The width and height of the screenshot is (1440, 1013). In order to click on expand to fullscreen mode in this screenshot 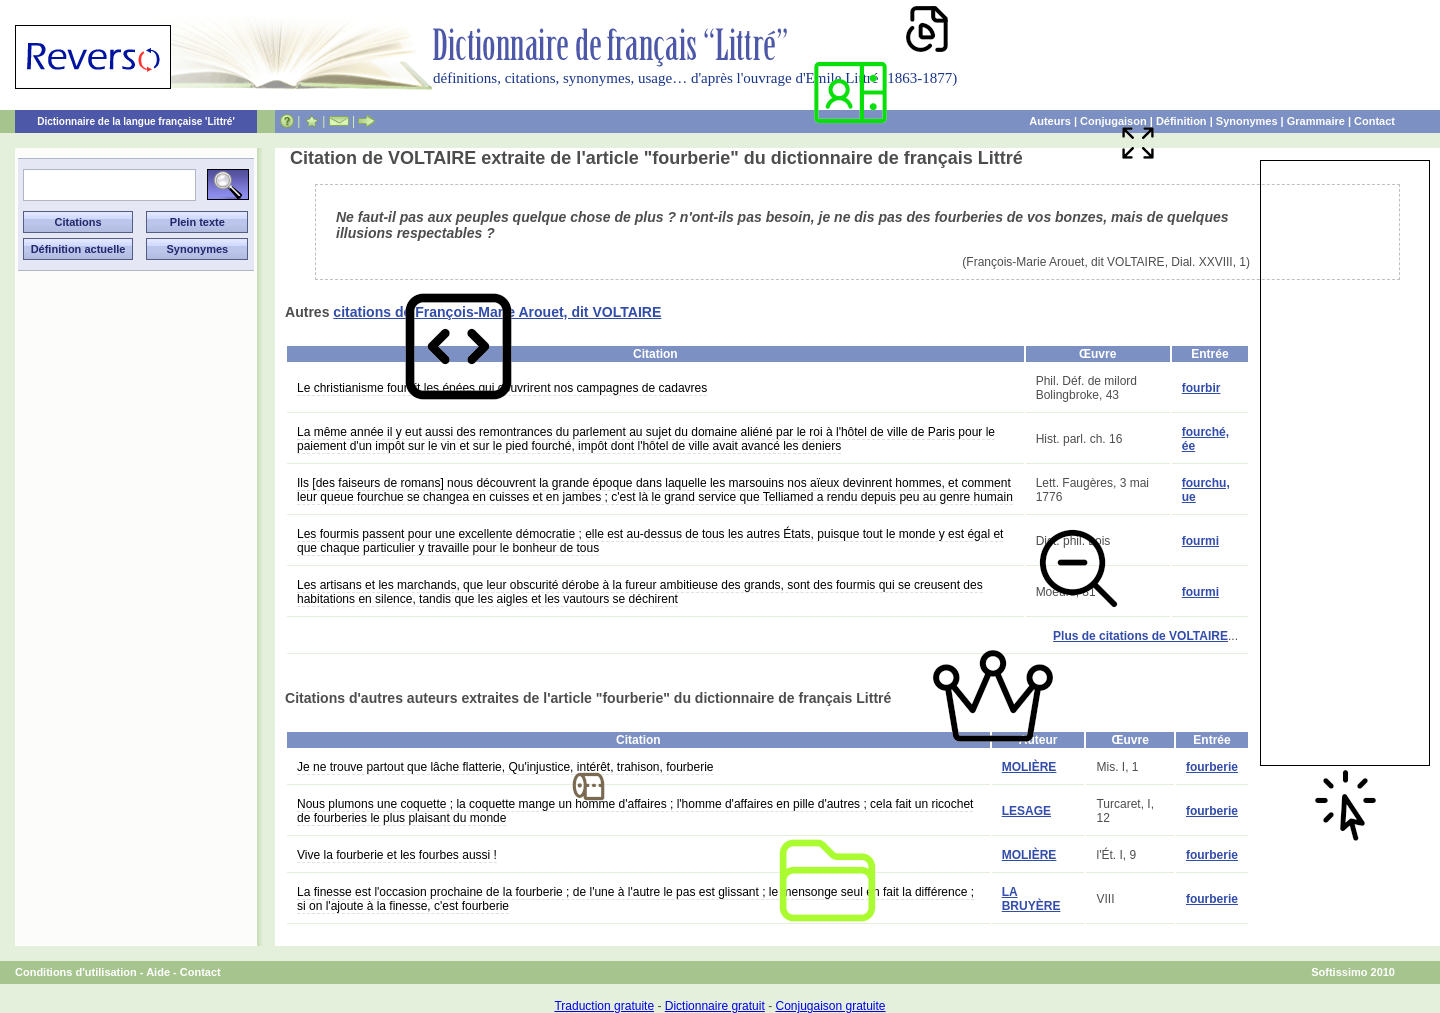, I will do `click(1138, 143)`.